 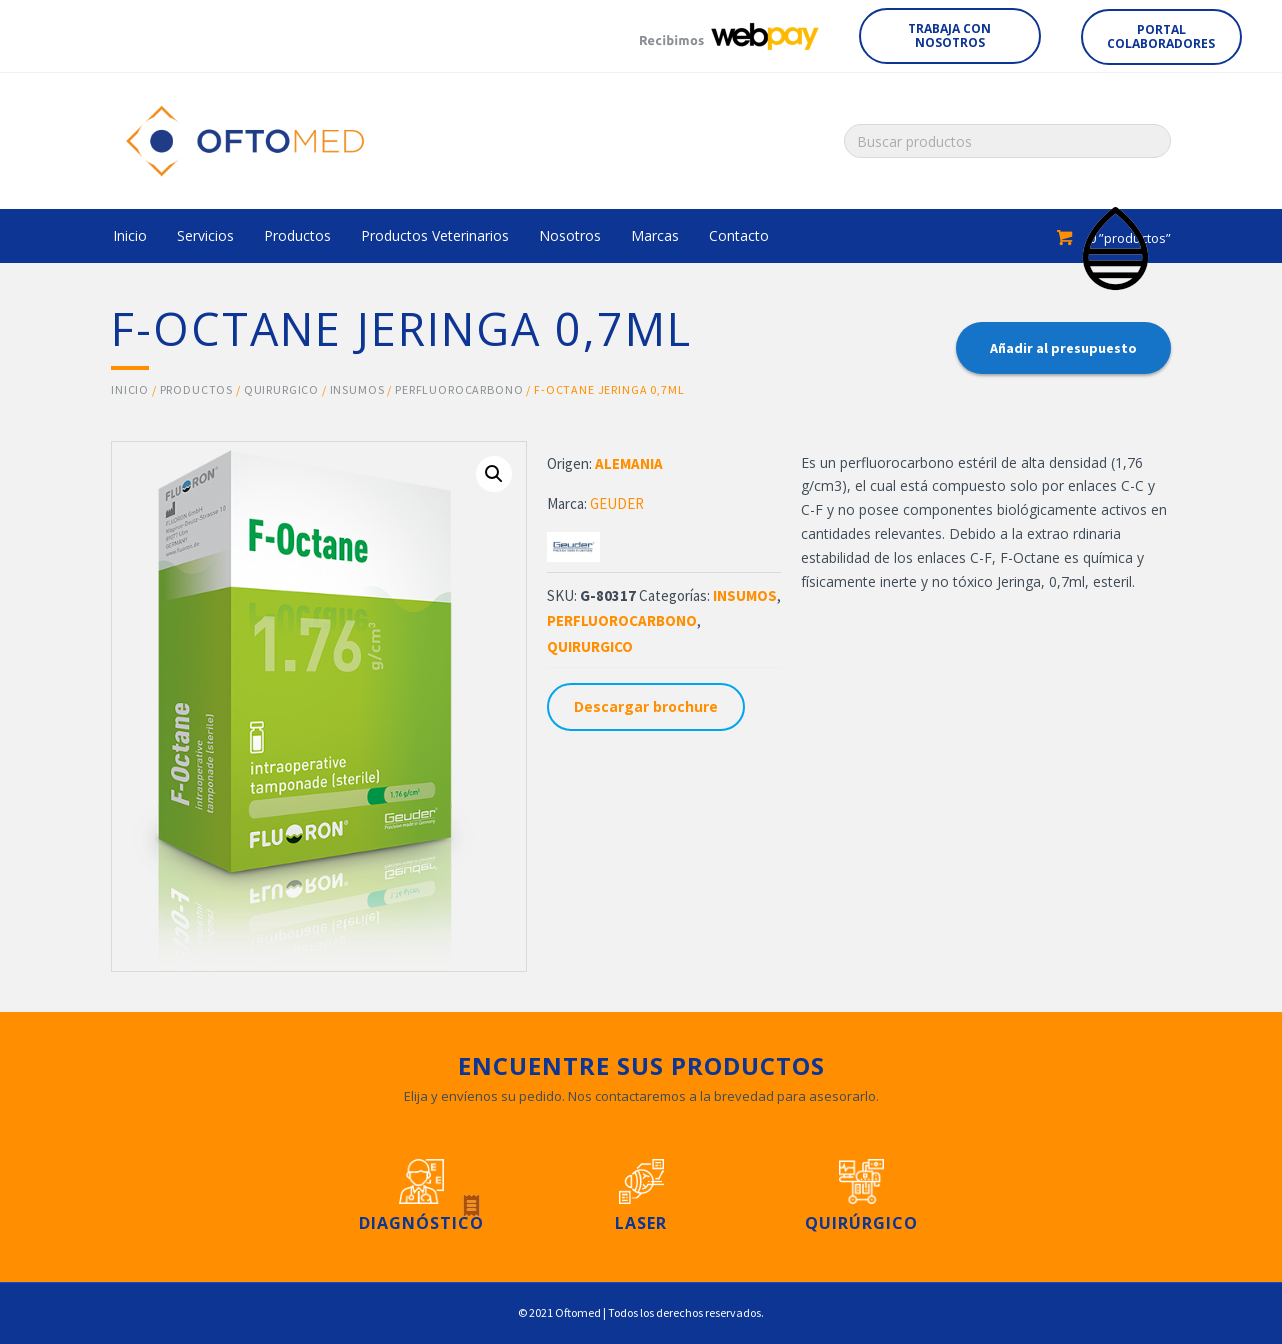 What do you see at coordinates (471, 1205) in the screenshot?
I see `view purchase receipt or transaction history` at bounding box center [471, 1205].